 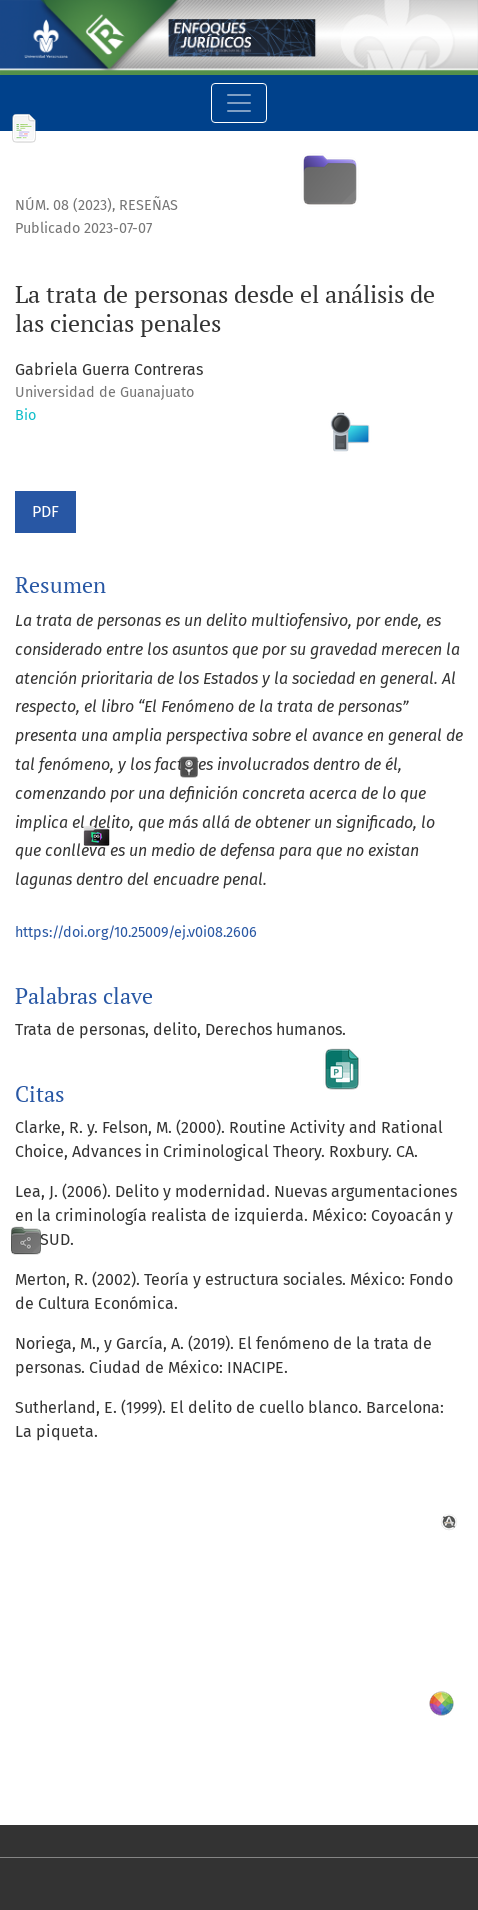 I want to click on access video recording device settings, so click(x=350, y=432).